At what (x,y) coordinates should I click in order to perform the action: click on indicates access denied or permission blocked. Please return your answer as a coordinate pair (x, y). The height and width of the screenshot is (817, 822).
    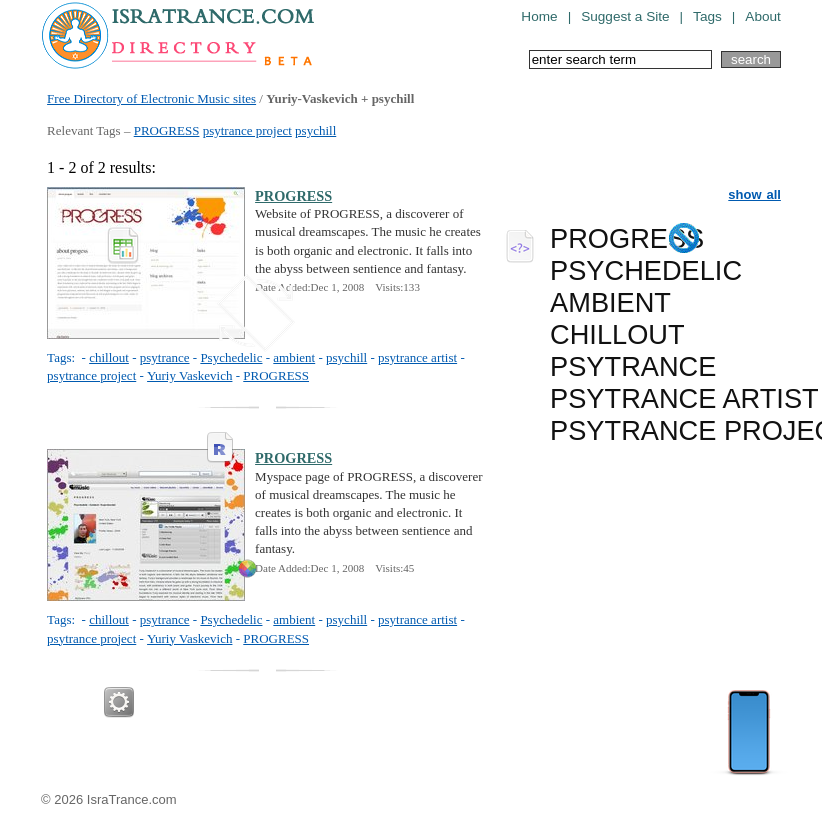
    Looking at the image, I should click on (684, 238).